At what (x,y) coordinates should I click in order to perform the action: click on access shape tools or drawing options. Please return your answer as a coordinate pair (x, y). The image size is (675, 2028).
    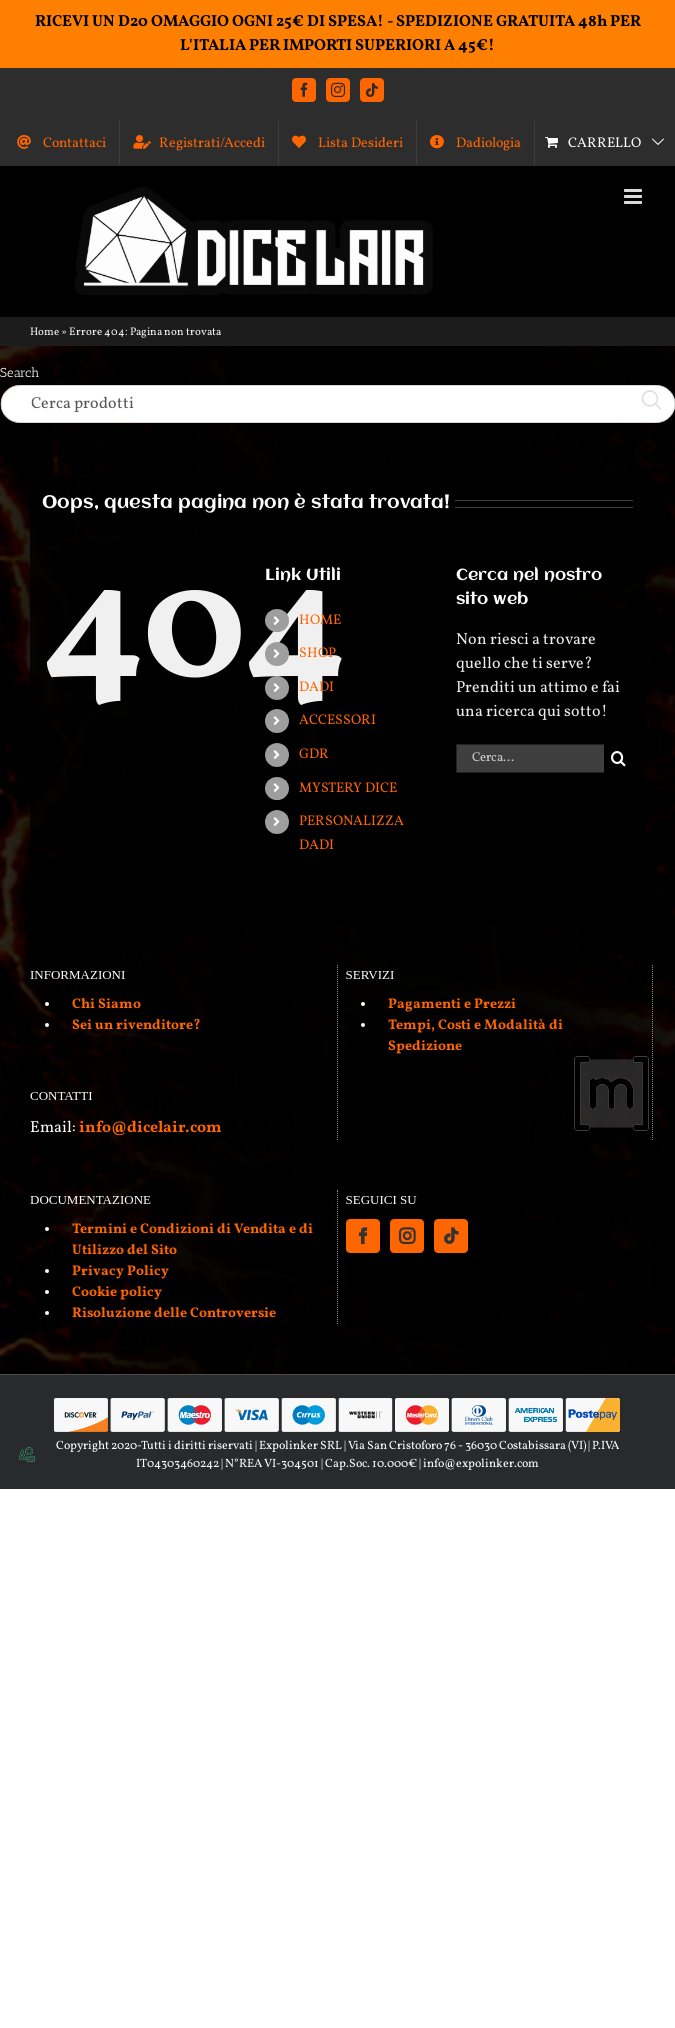
    Looking at the image, I should click on (27, 1455).